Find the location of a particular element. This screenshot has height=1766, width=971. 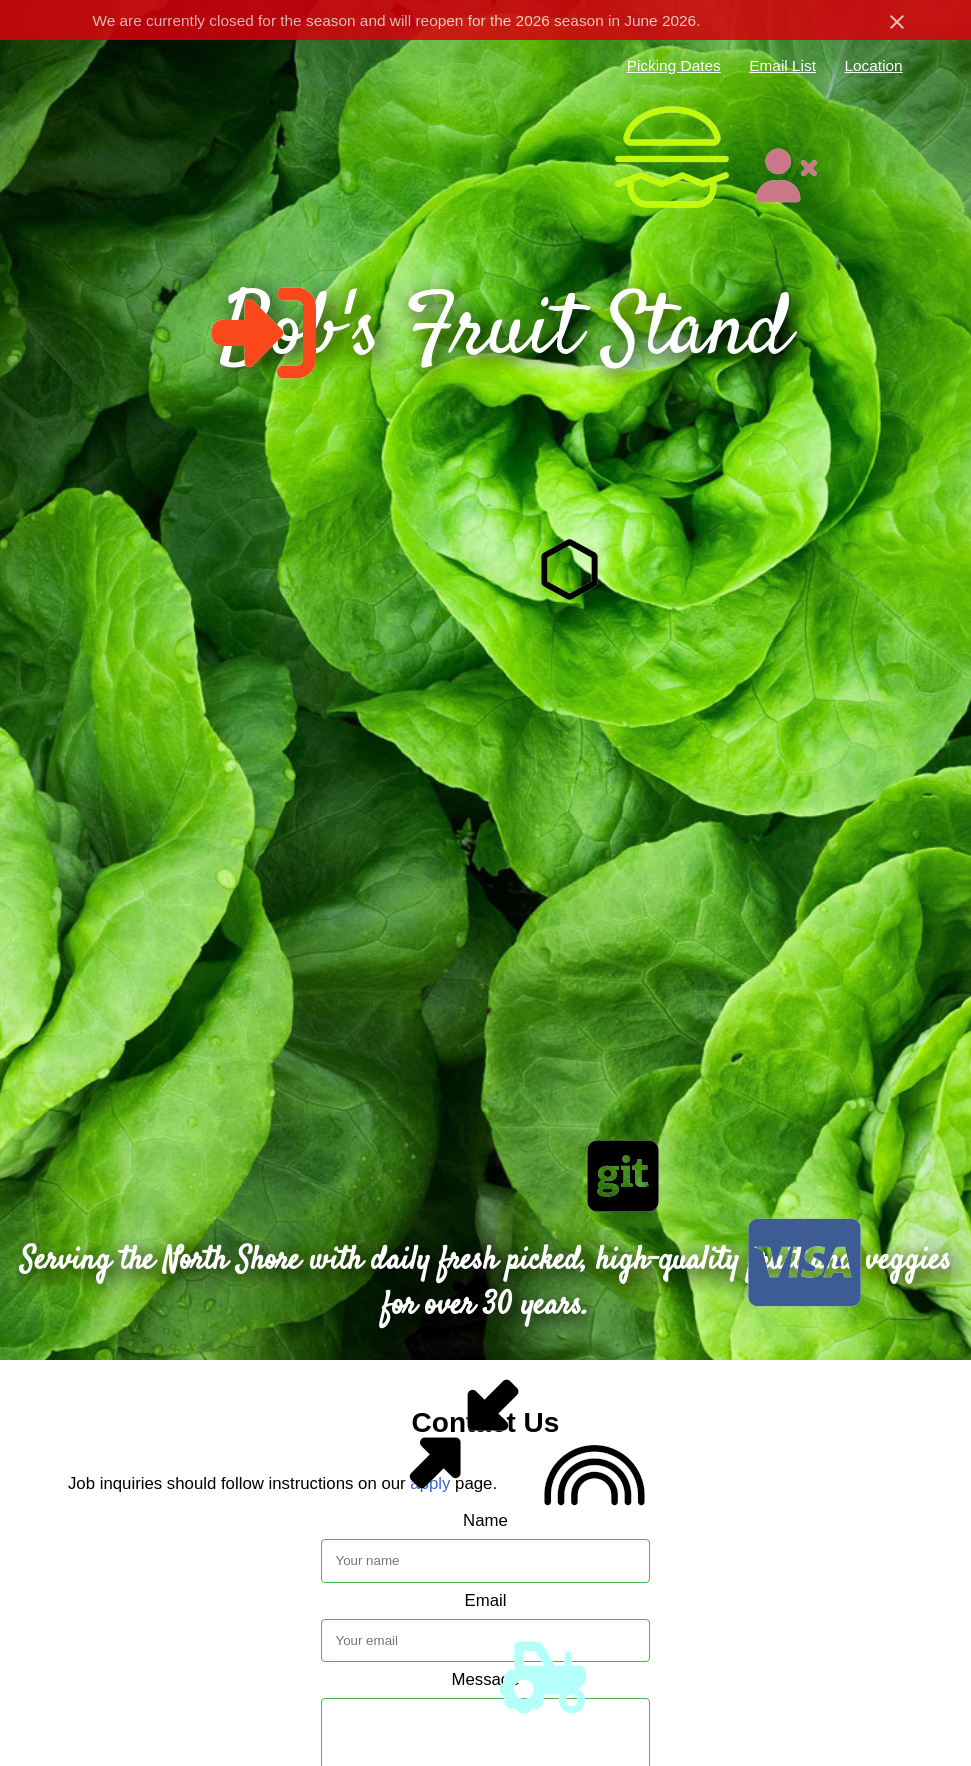

git version control logo is located at coordinates (623, 1176).